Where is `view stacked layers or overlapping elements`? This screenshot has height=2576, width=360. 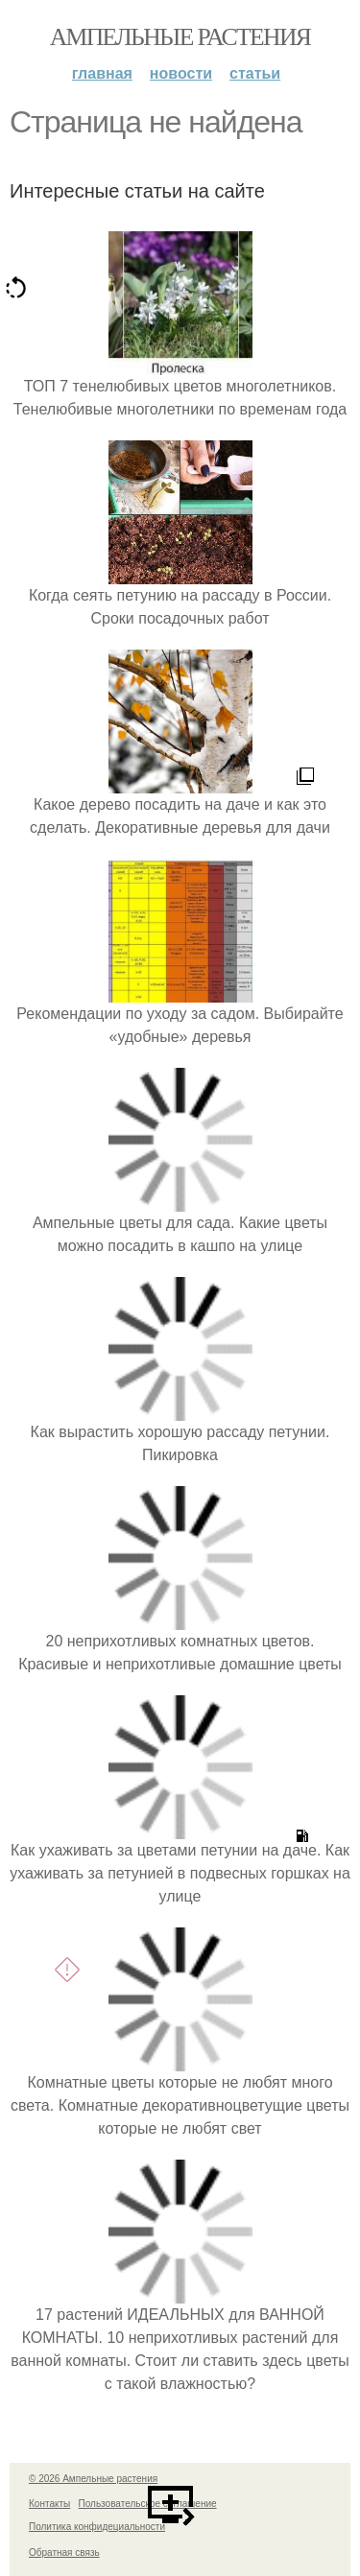 view stacked layers or overlapping elements is located at coordinates (305, 776).